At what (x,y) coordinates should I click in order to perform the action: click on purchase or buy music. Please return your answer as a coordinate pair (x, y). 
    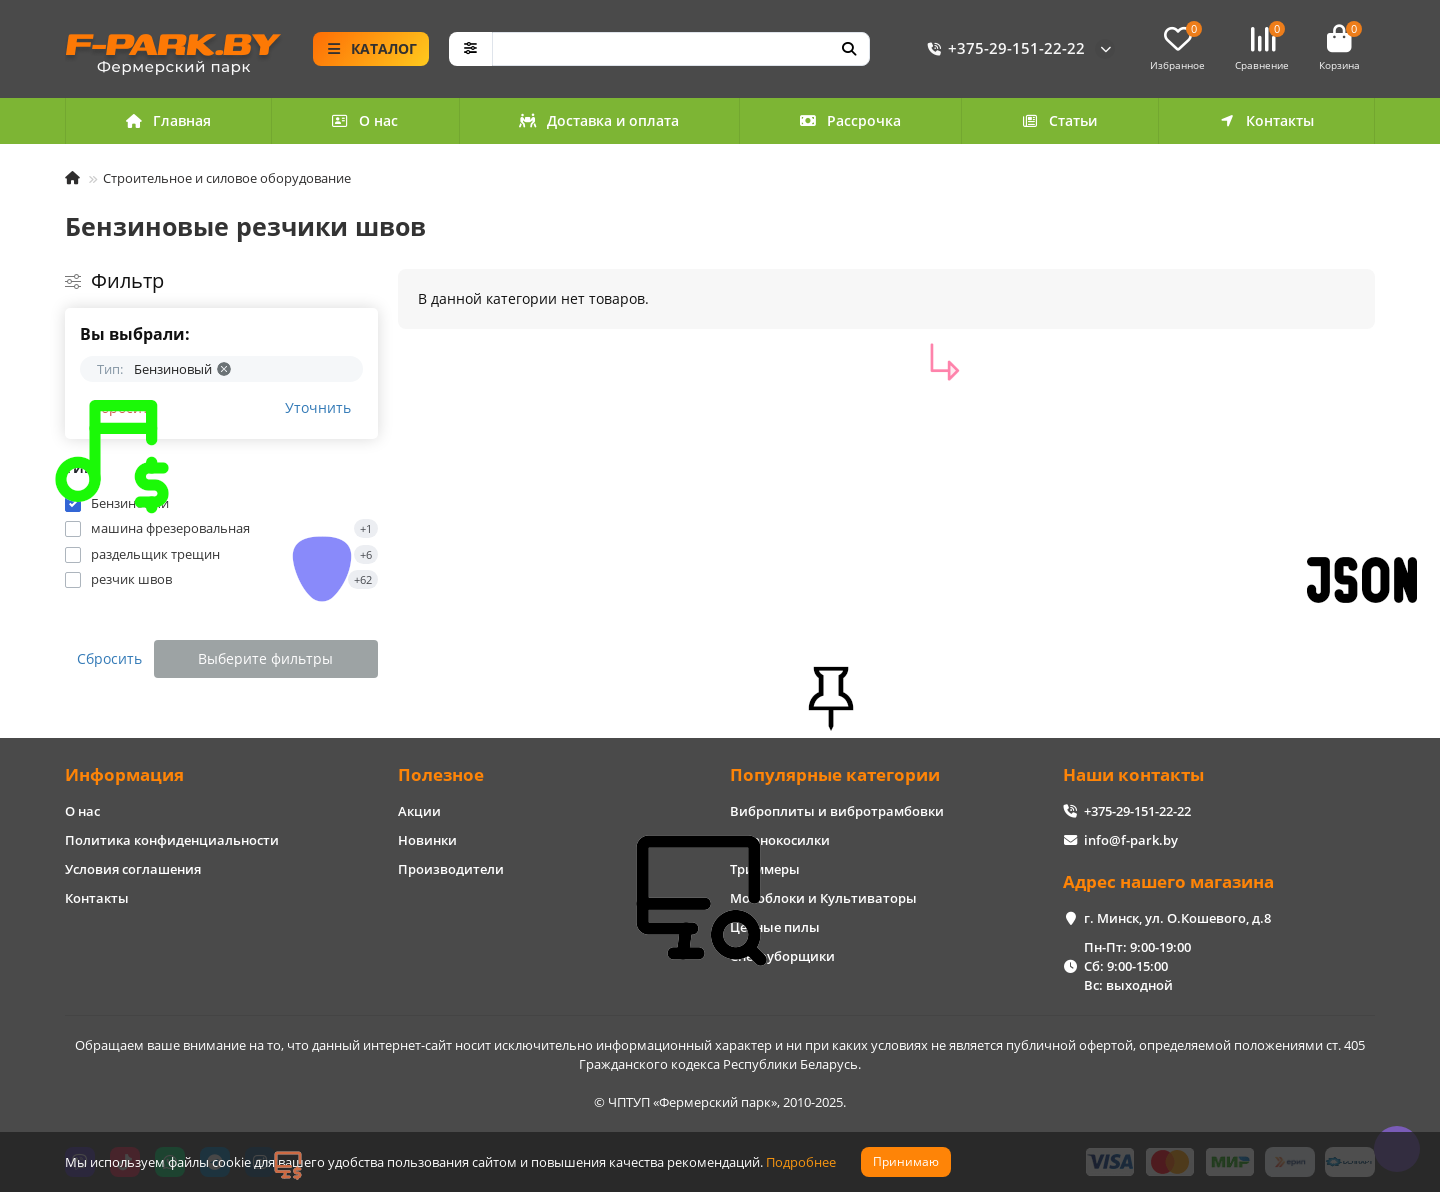
    Looking at the image, I should click on (112, 451).